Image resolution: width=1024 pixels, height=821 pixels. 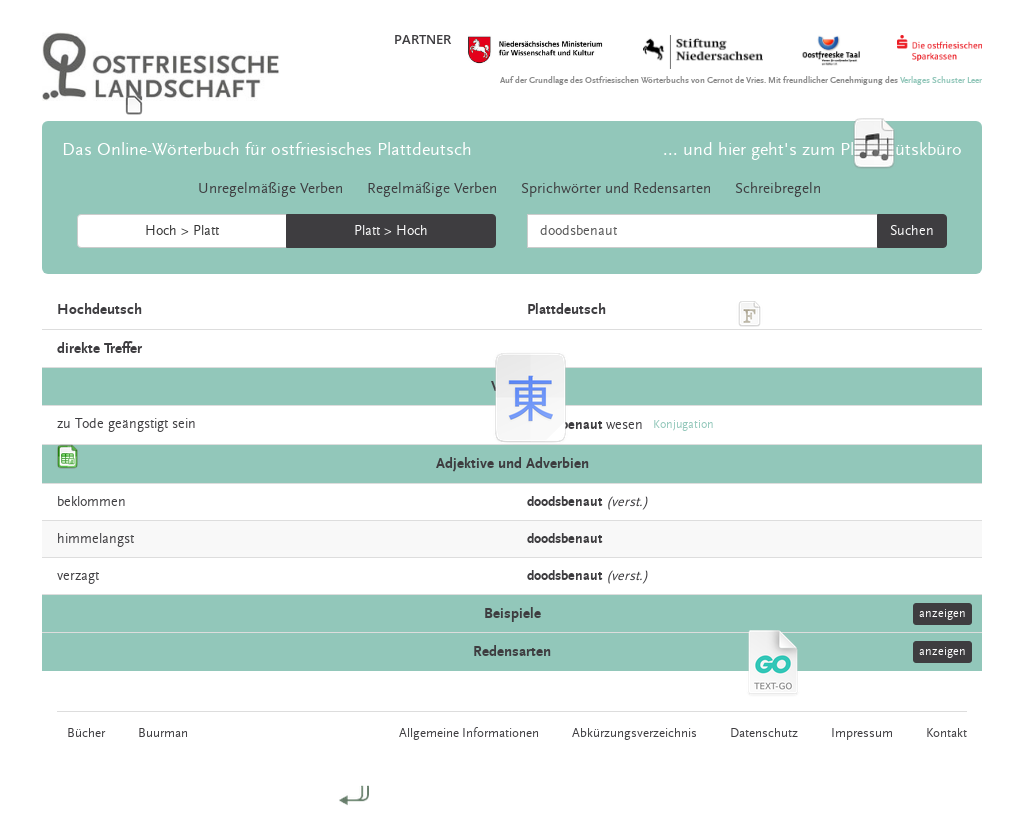 What do you see at coordinates (353, 793) in the screenshot?
I see `reply to all recipients of an email` at bounding box center [353, 793].